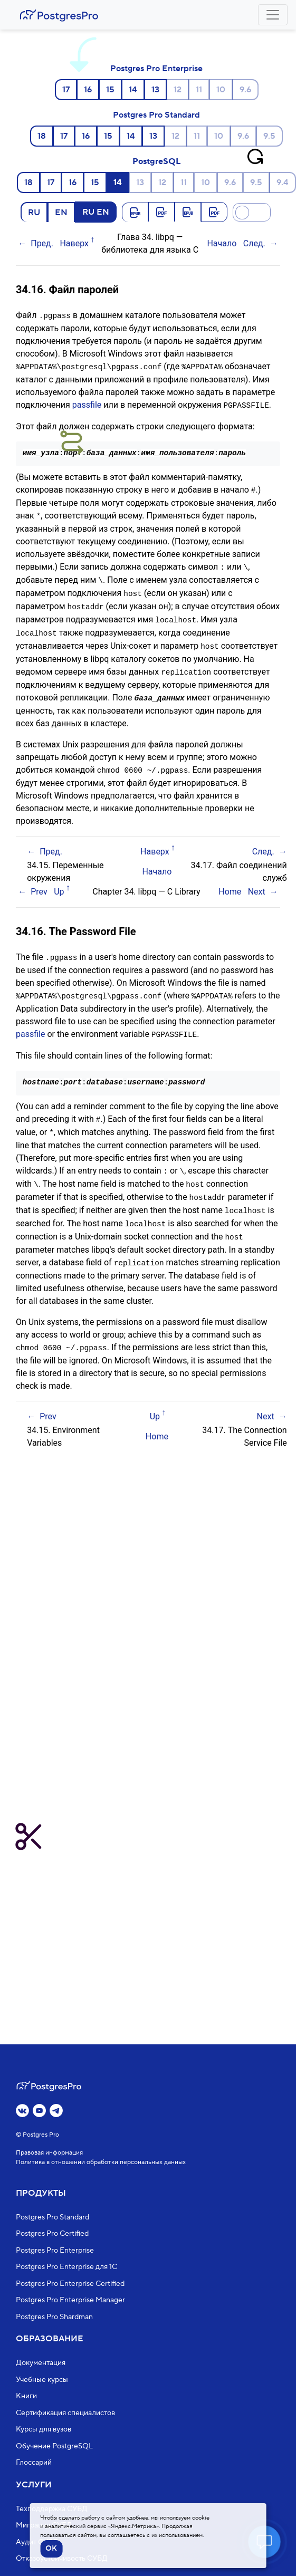 This screenshot has height=2576, width=296. I want to click on cut selected content, so click(29, 1837).